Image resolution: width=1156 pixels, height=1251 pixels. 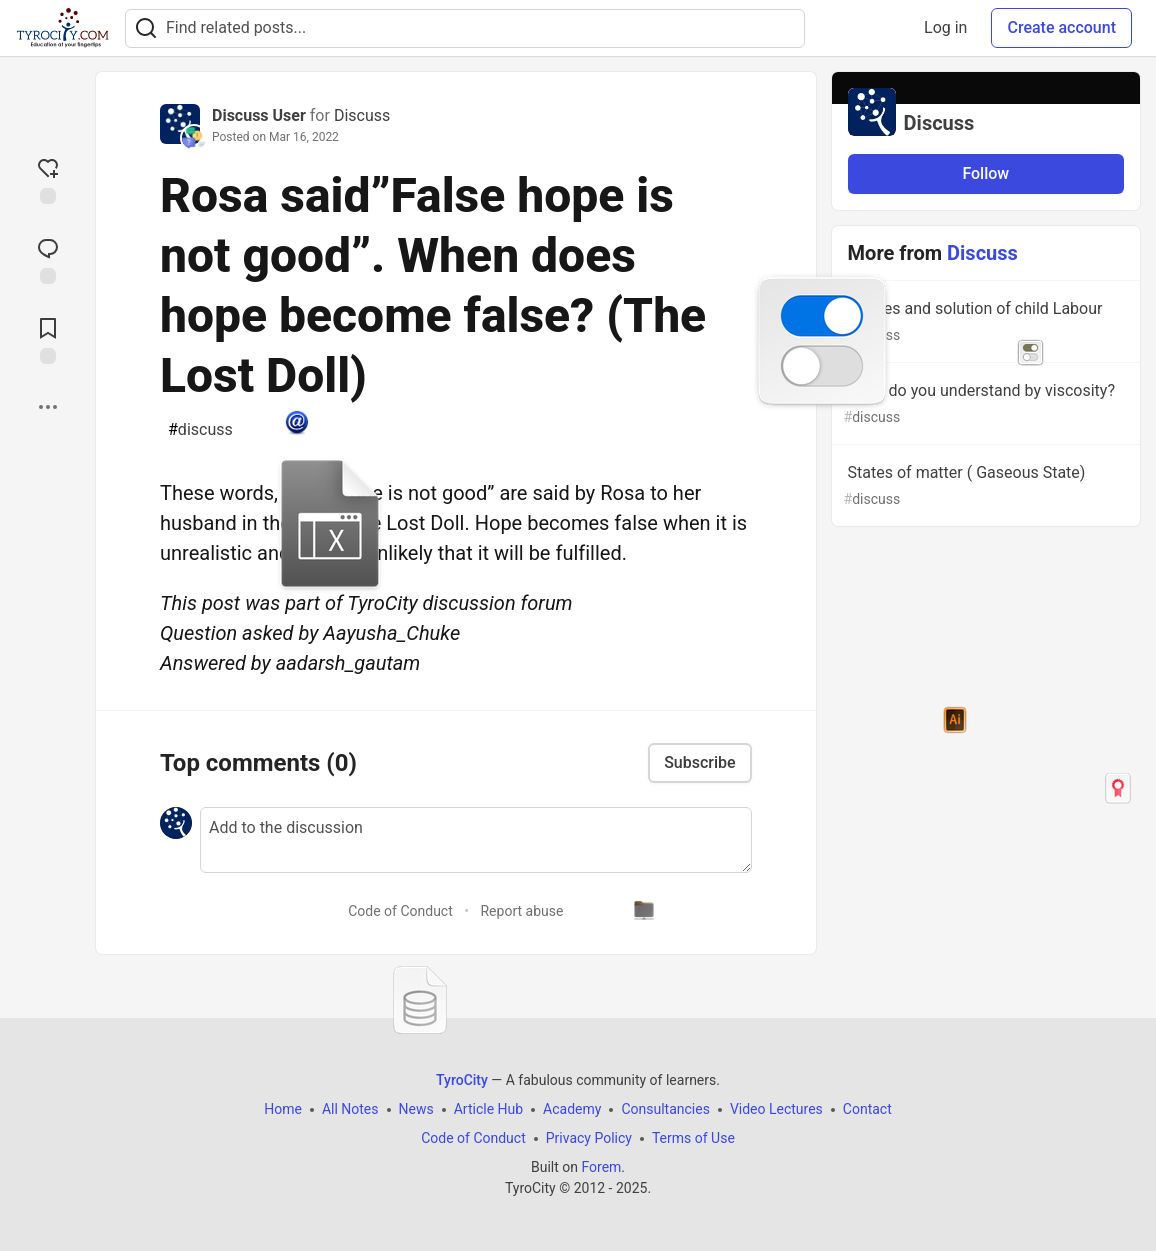 I want to click on access files stored on a remote server or network location, so click(x=644, y=910).